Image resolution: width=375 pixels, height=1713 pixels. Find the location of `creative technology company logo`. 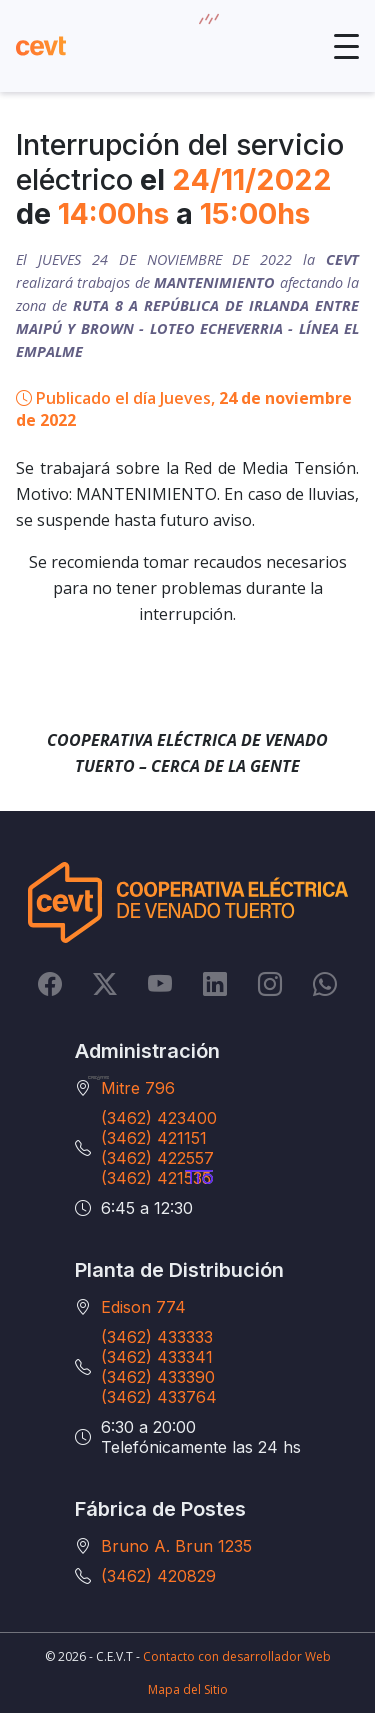

creative technology company logo is located at coordinates (98, 1077).